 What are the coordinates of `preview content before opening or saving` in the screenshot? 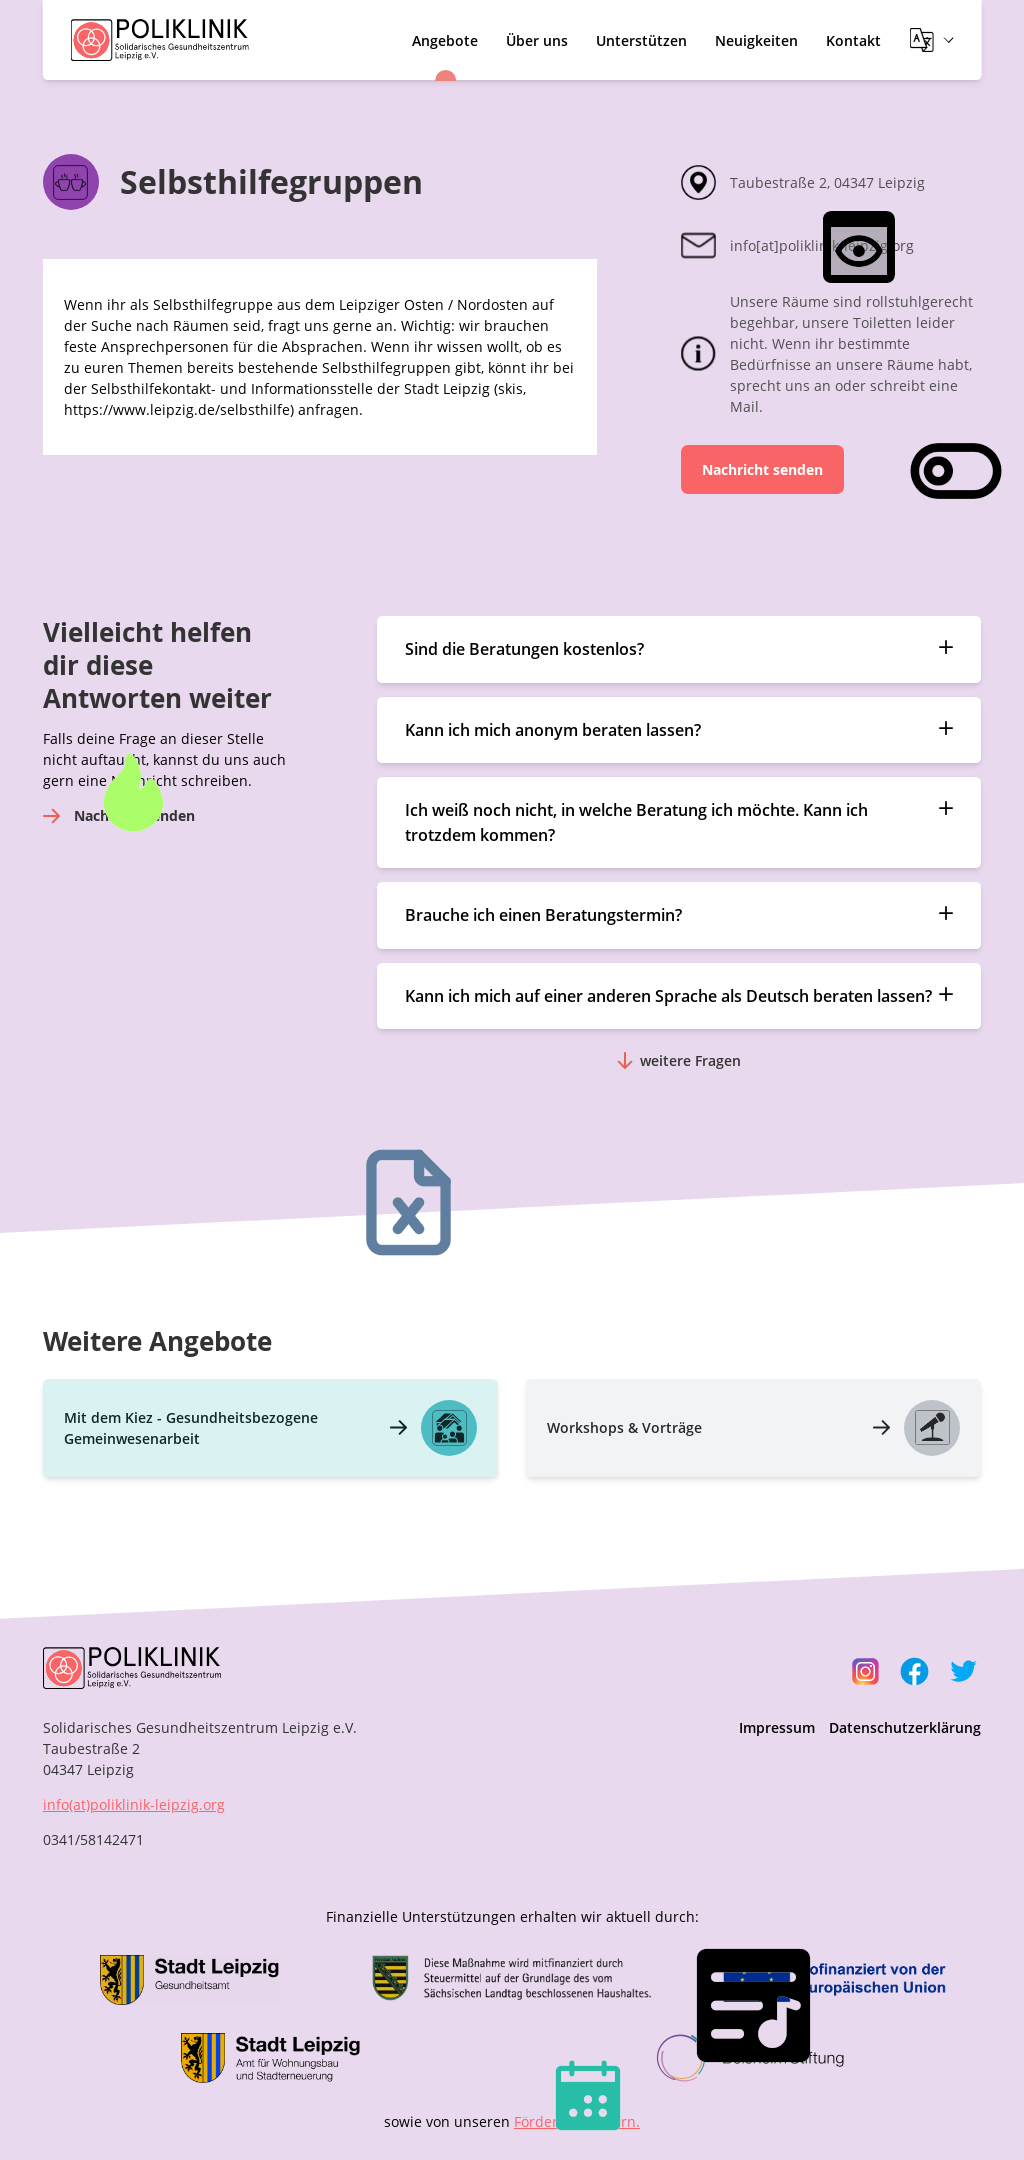 It's located at (859, 247).